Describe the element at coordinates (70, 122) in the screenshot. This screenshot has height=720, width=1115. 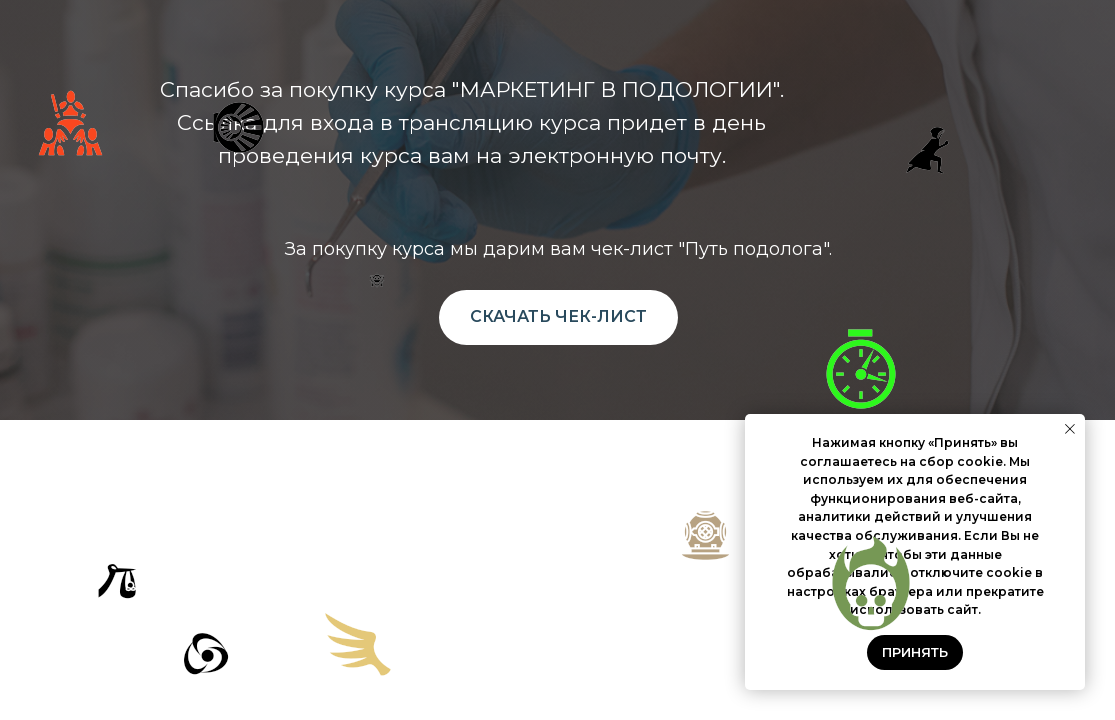
I see `the chariot tarot card icon` at that location.